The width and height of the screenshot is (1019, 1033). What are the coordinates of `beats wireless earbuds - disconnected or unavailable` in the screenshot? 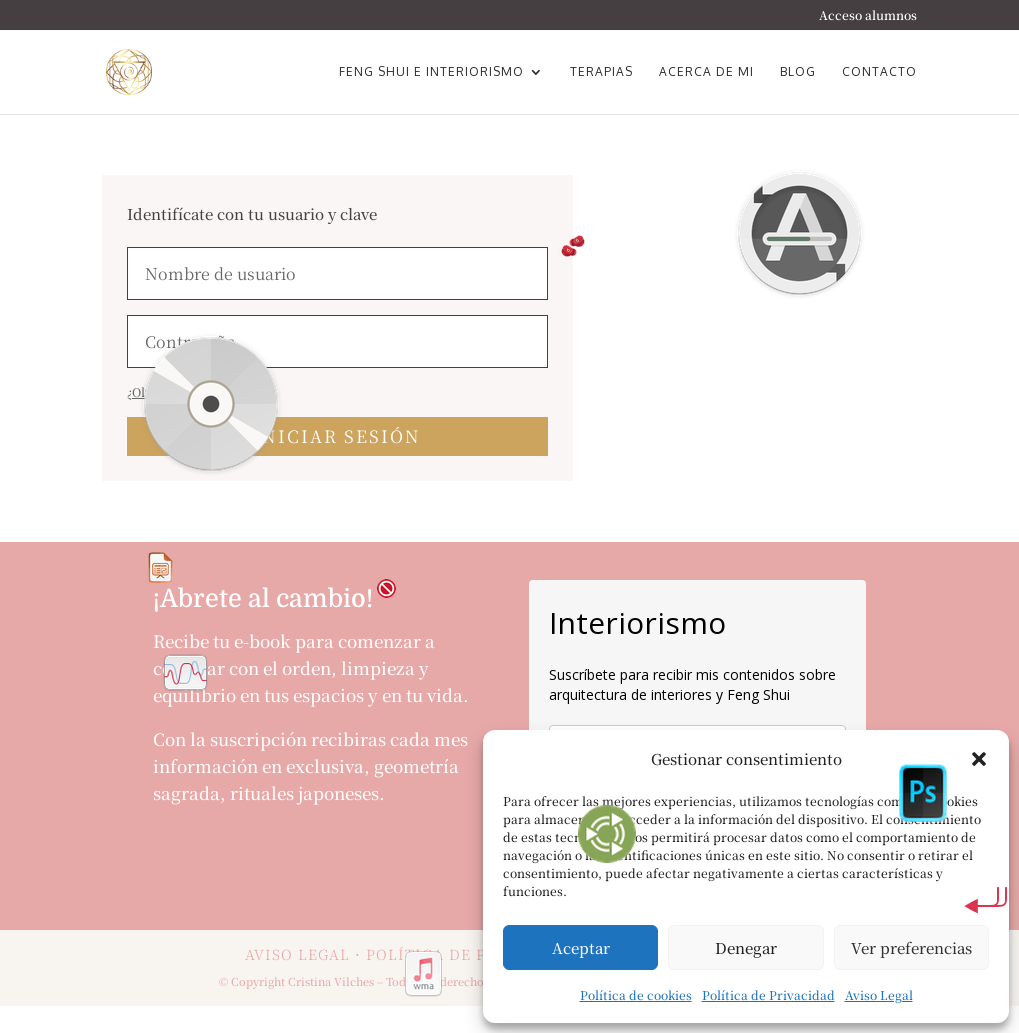 It's located at (573, 246).